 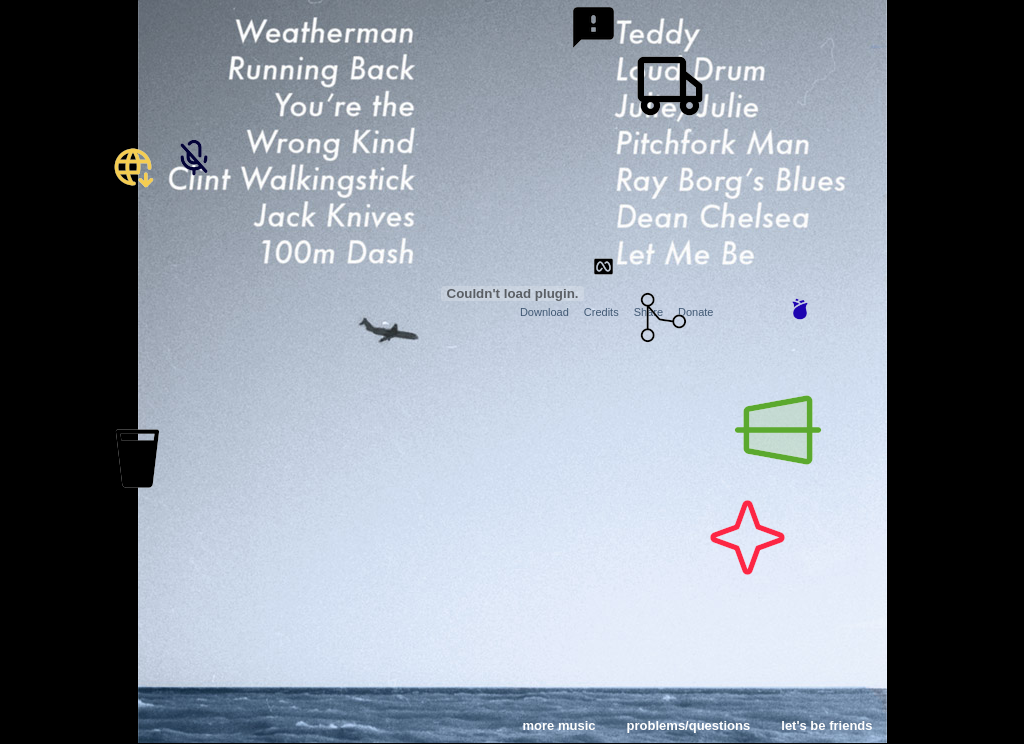 I want to click on meta company logo, so click(x=603, y=266).